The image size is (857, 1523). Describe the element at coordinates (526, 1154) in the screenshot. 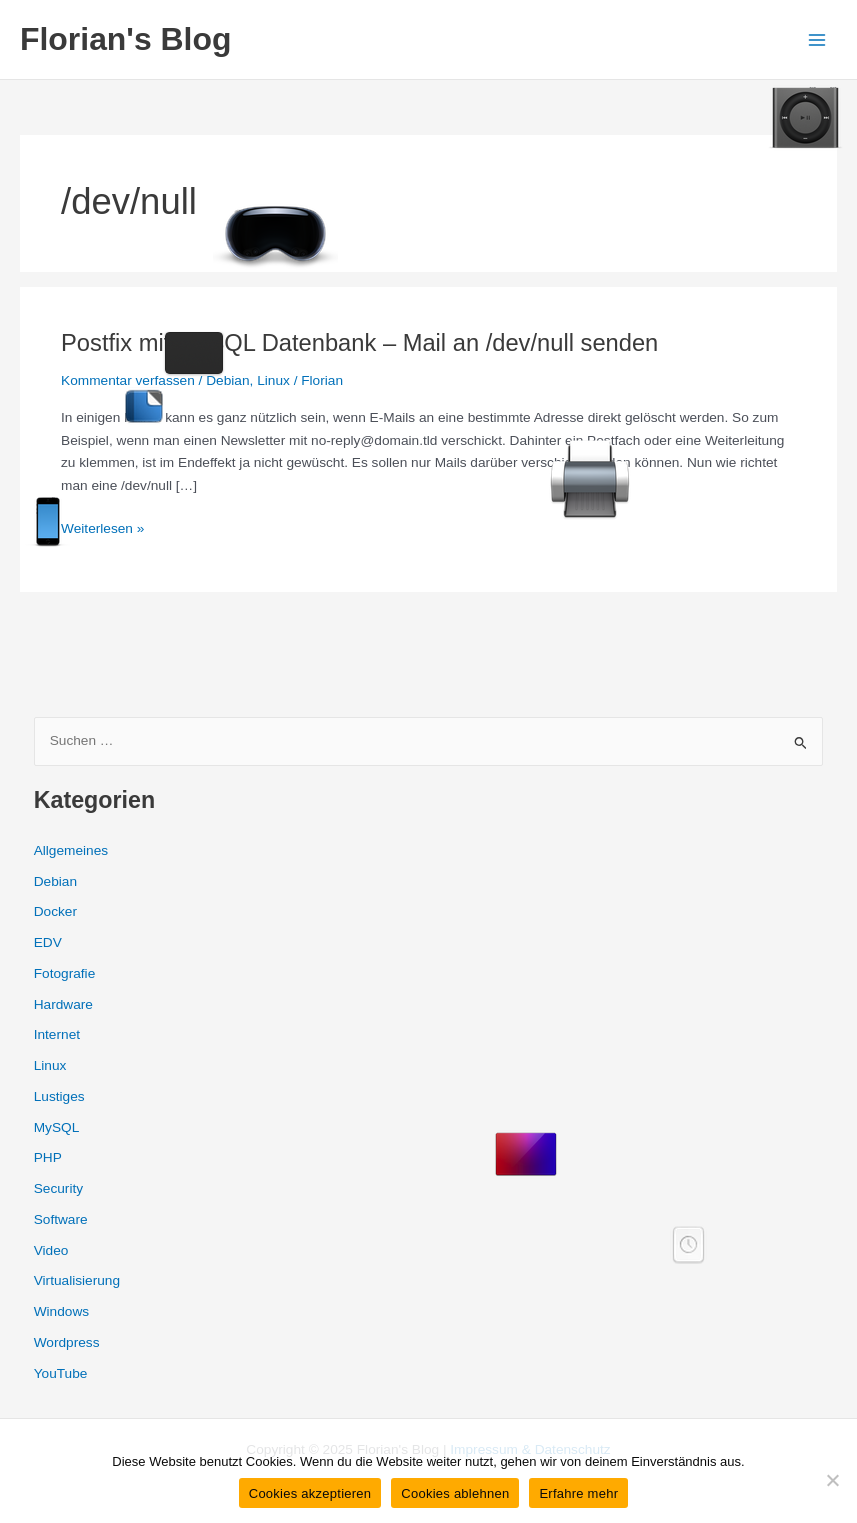

I see `access your media library in iMovie` at that location.